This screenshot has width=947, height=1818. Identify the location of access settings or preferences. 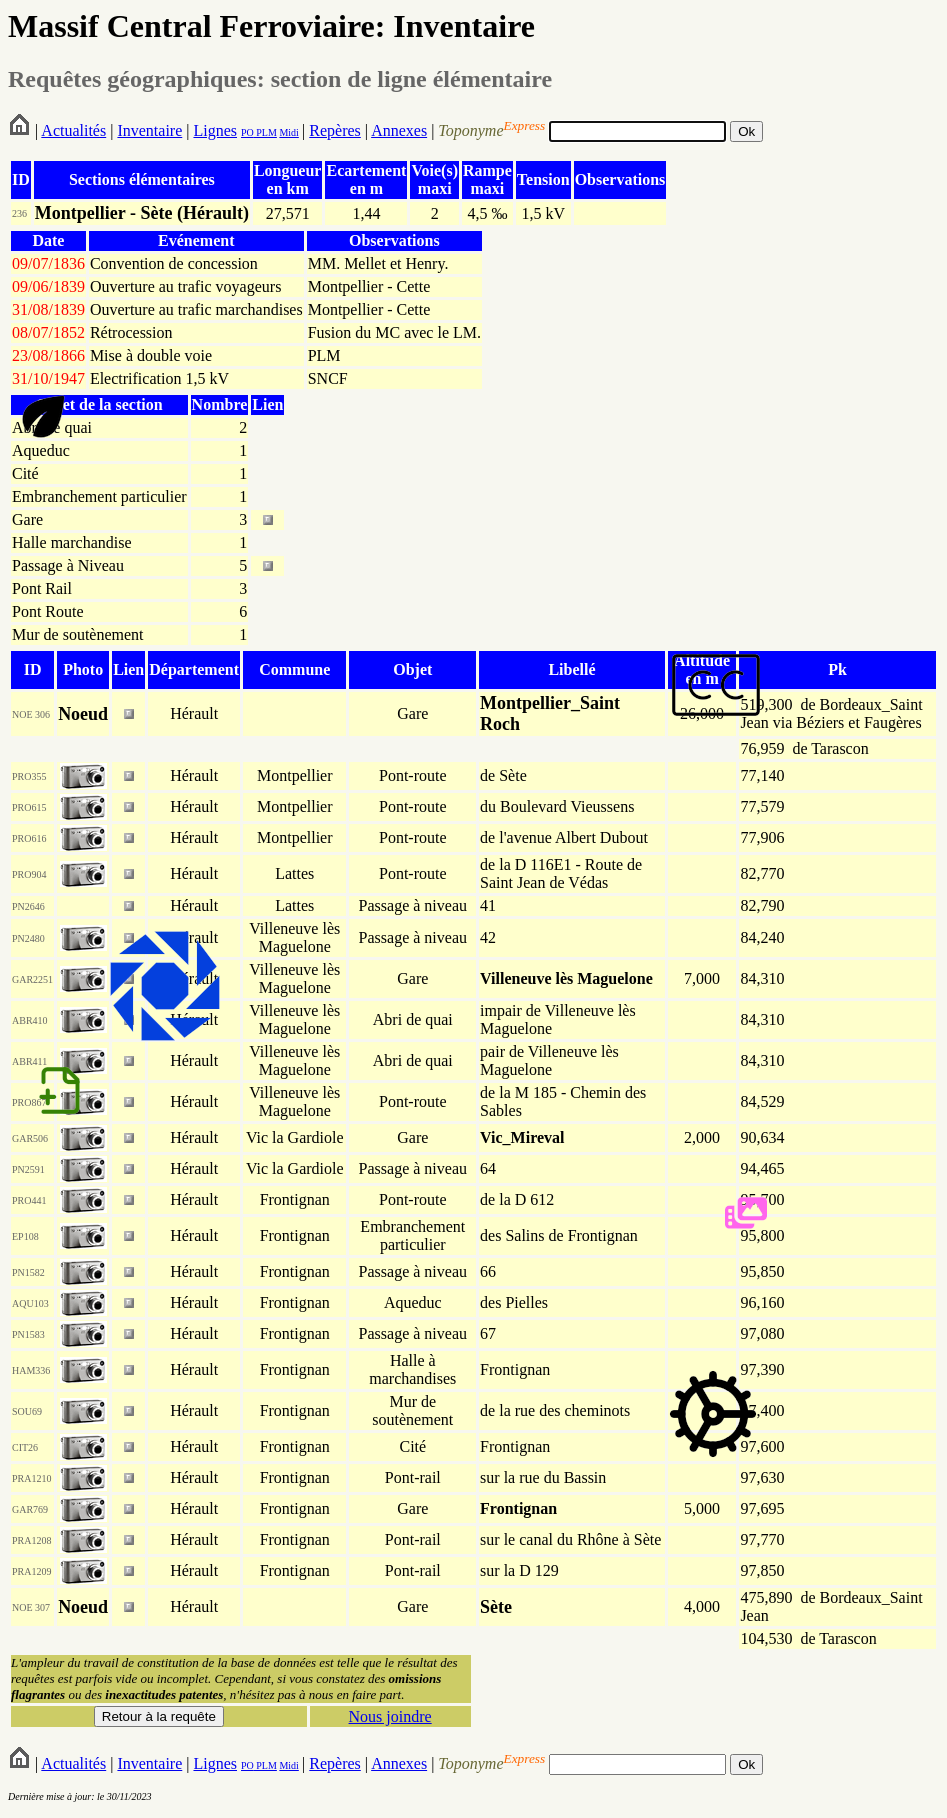
(713, 1414).